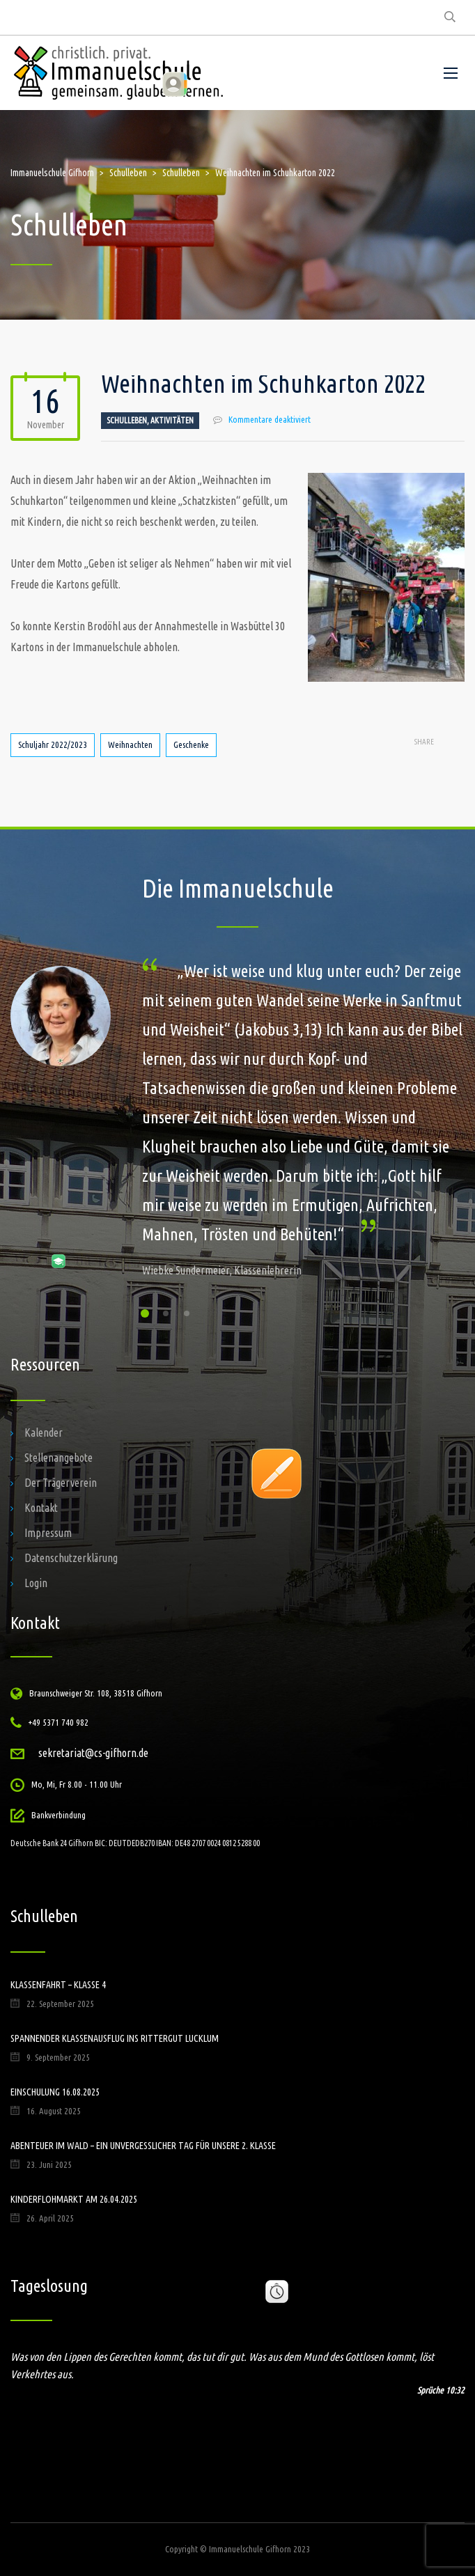 This screenshot has height=2576, width=475. Describe the element at coordinates (175, 84) in the screenshot. I see `open the contacts app` at that location.